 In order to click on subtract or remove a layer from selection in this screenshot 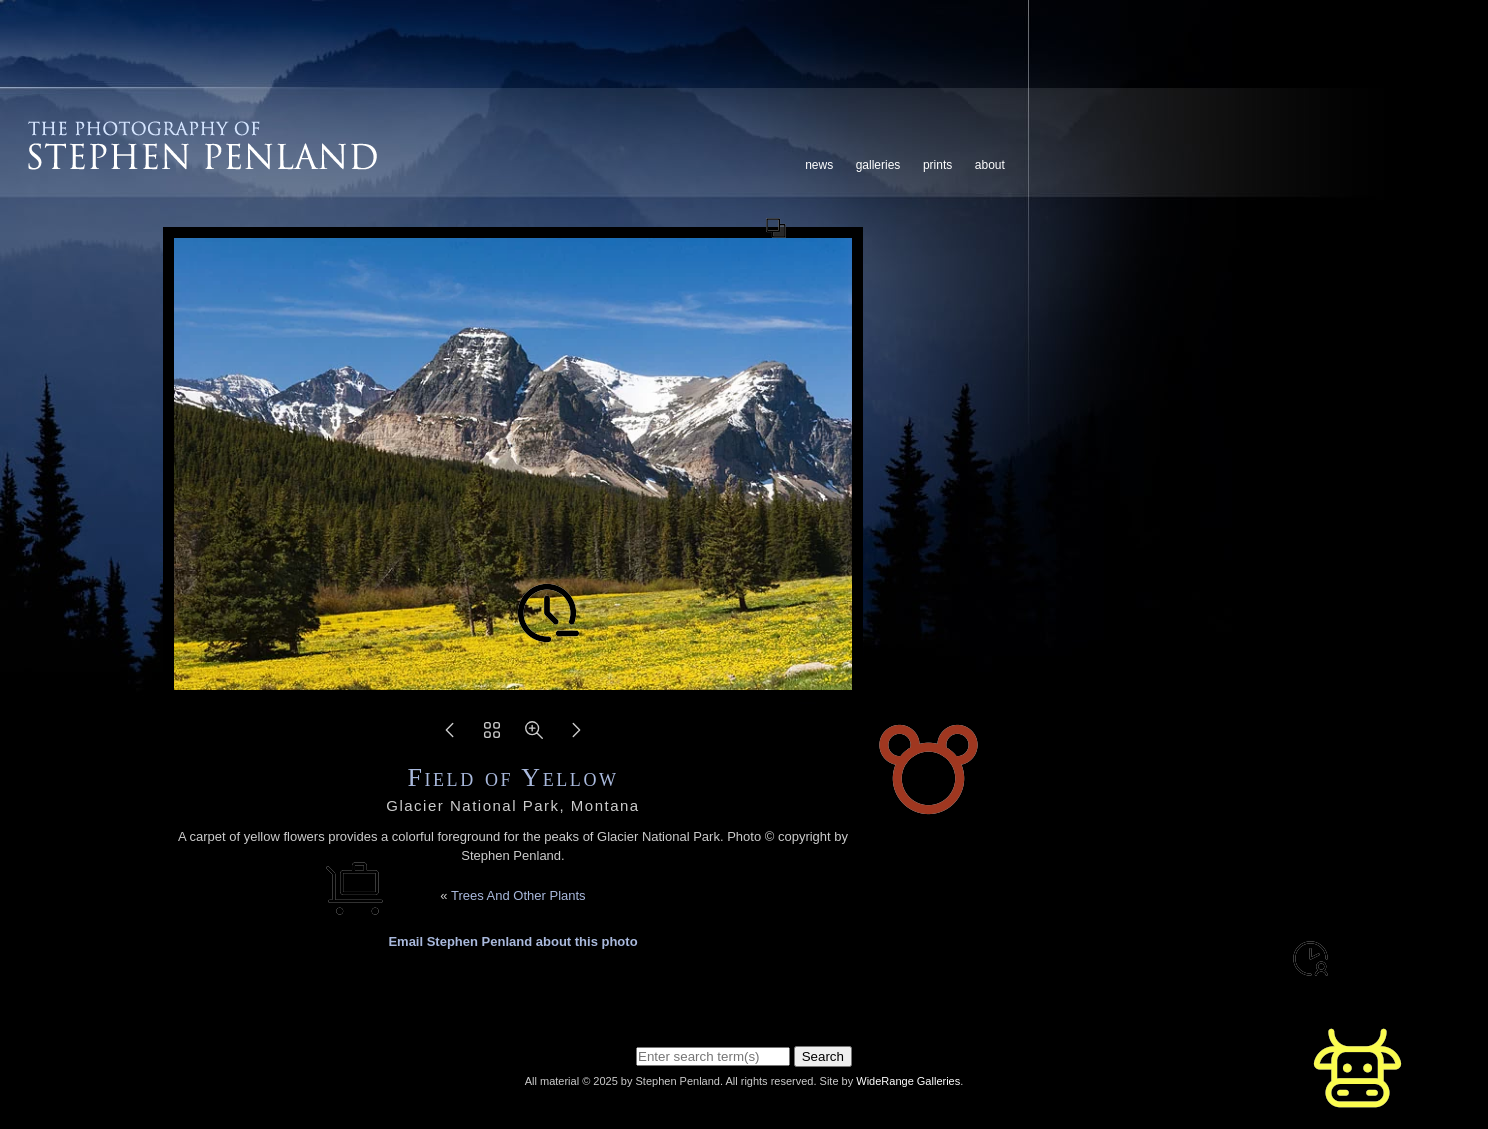, I will do `click(776, 228)`.